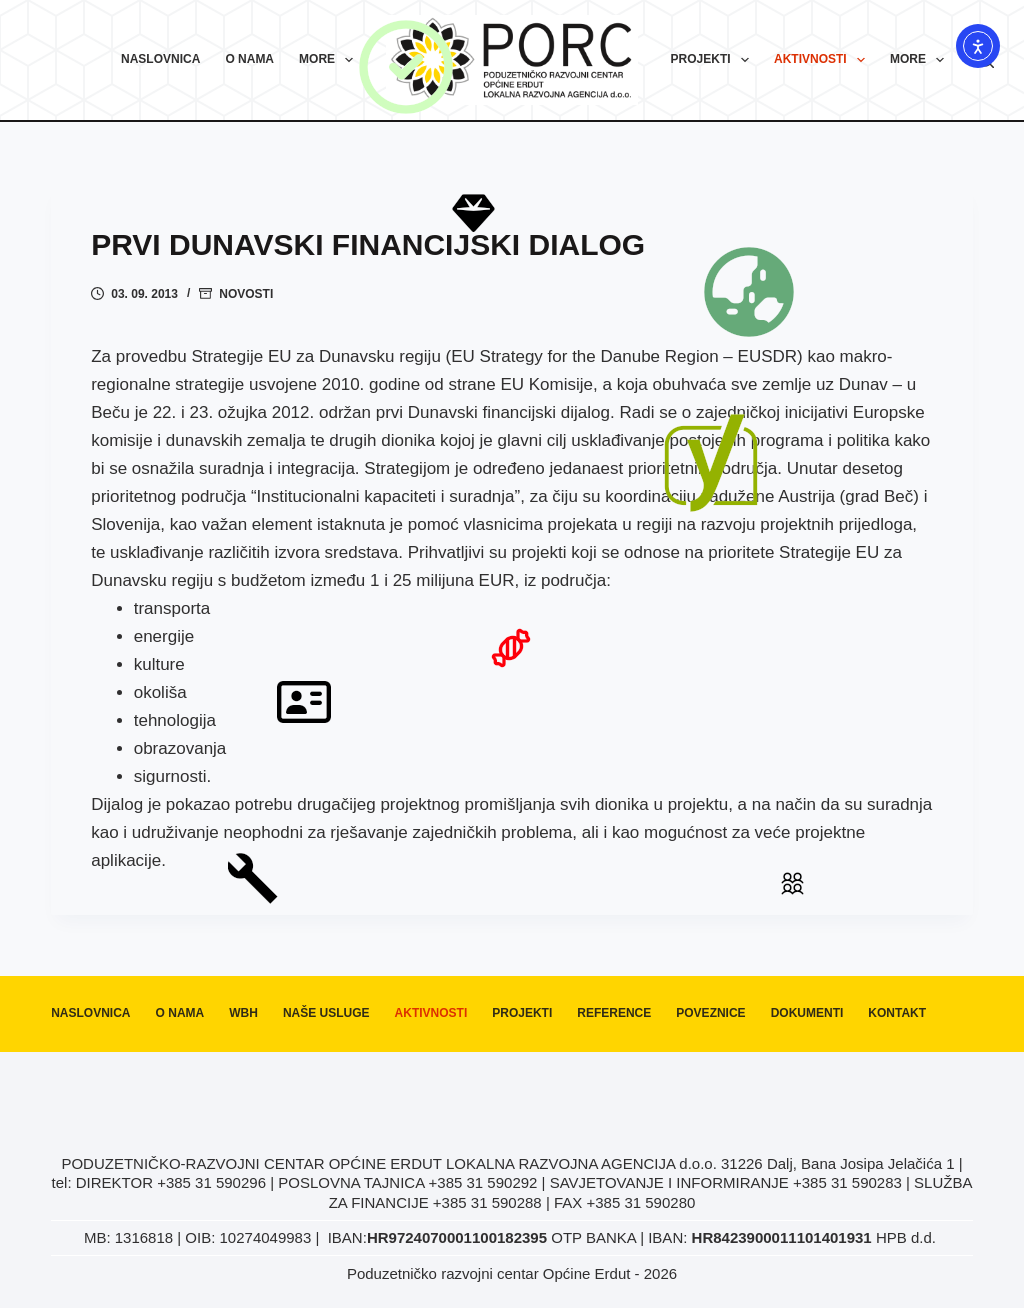 This screenshot has height=1308, width=1024. I want to click on view all team members, so click(792, 883).